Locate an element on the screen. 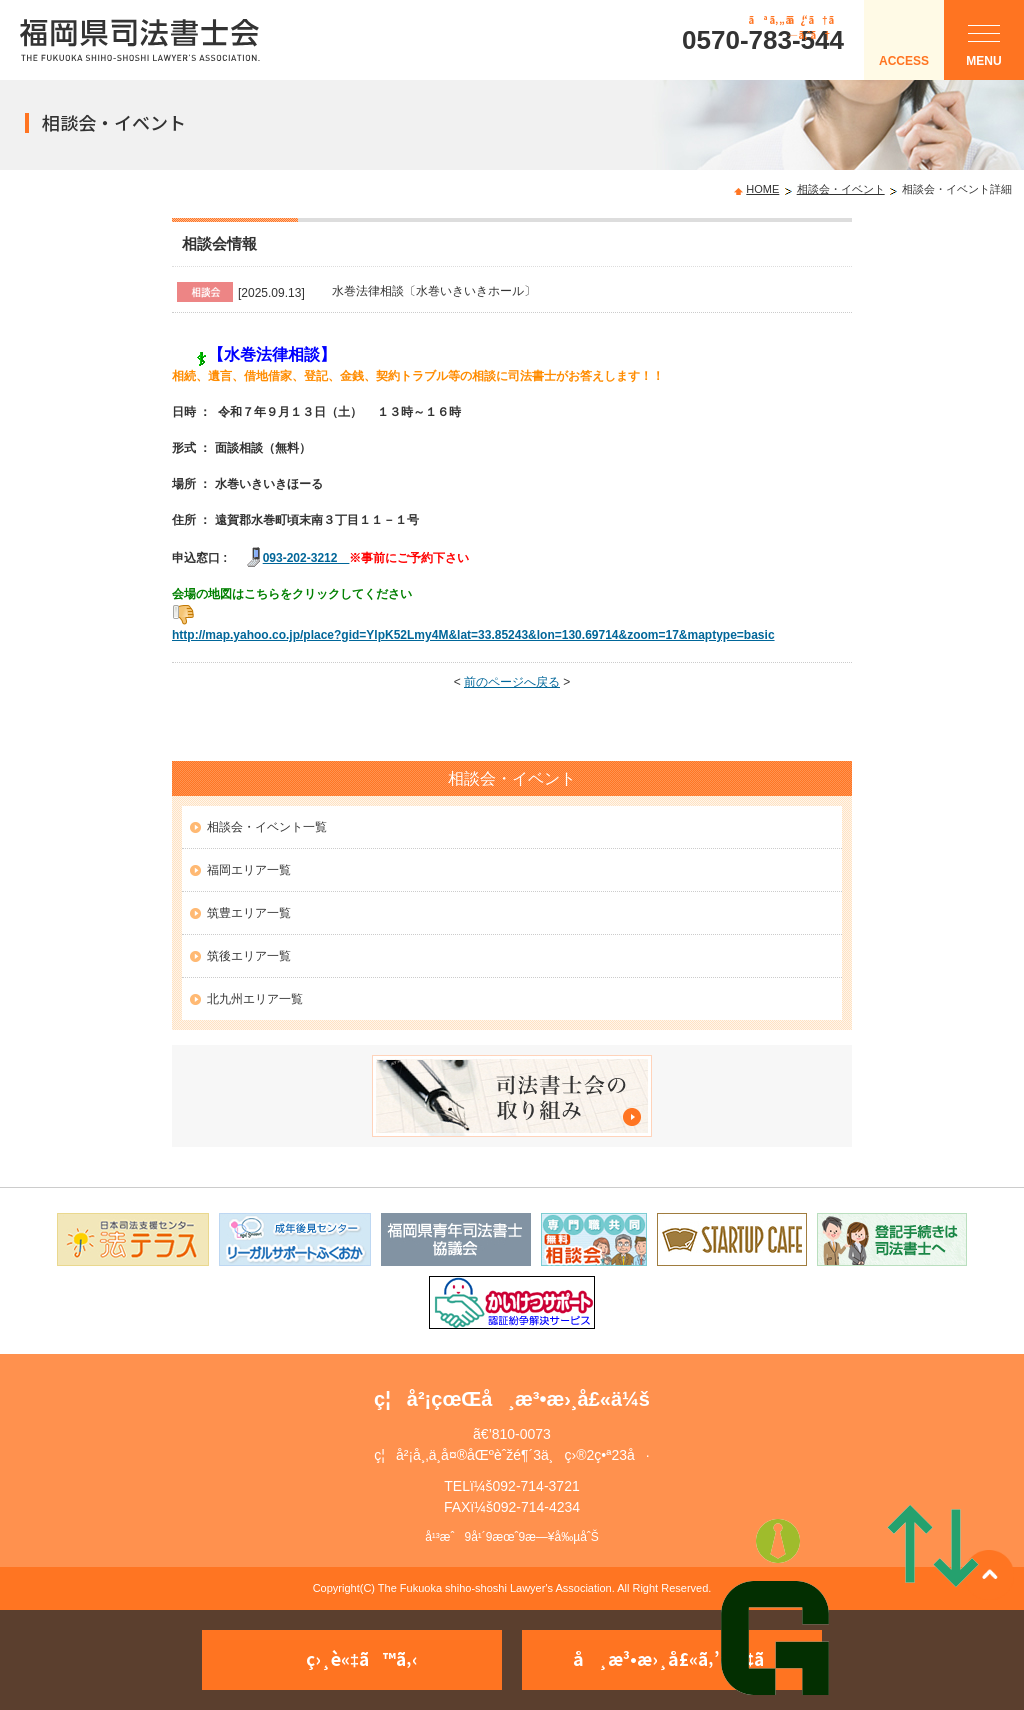  mainwp logo is located at coordinates (778, 1541).